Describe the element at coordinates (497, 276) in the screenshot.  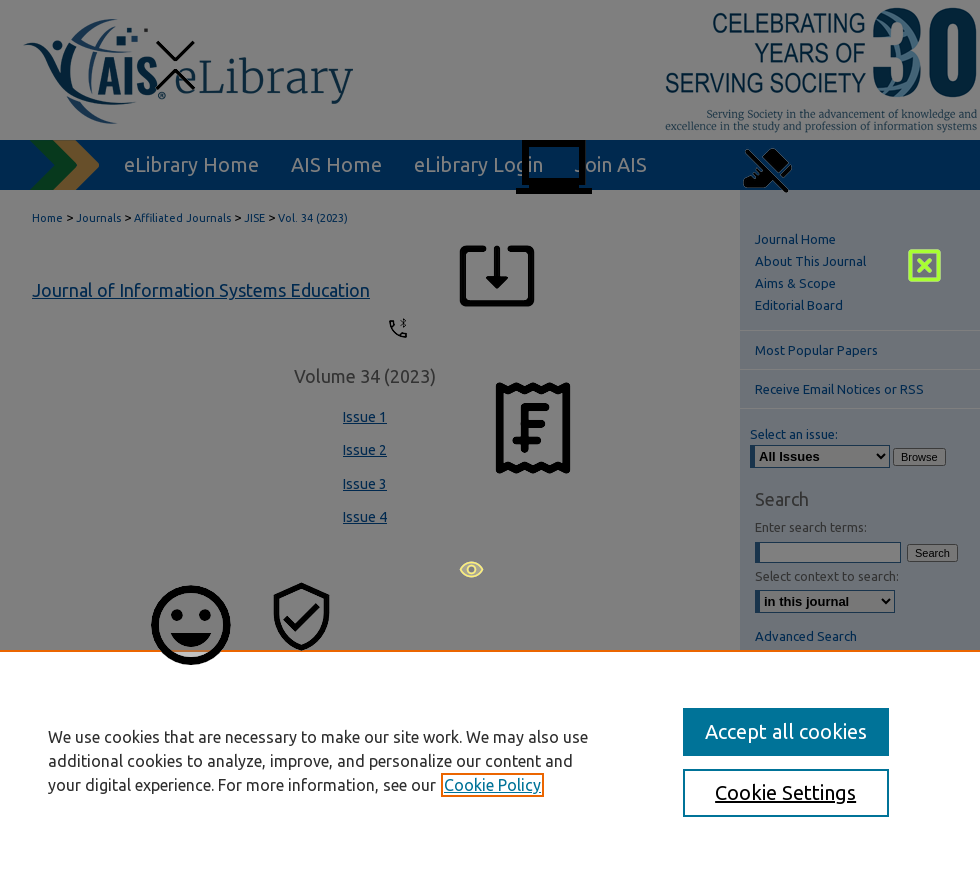
I see `download a system update` at that location.